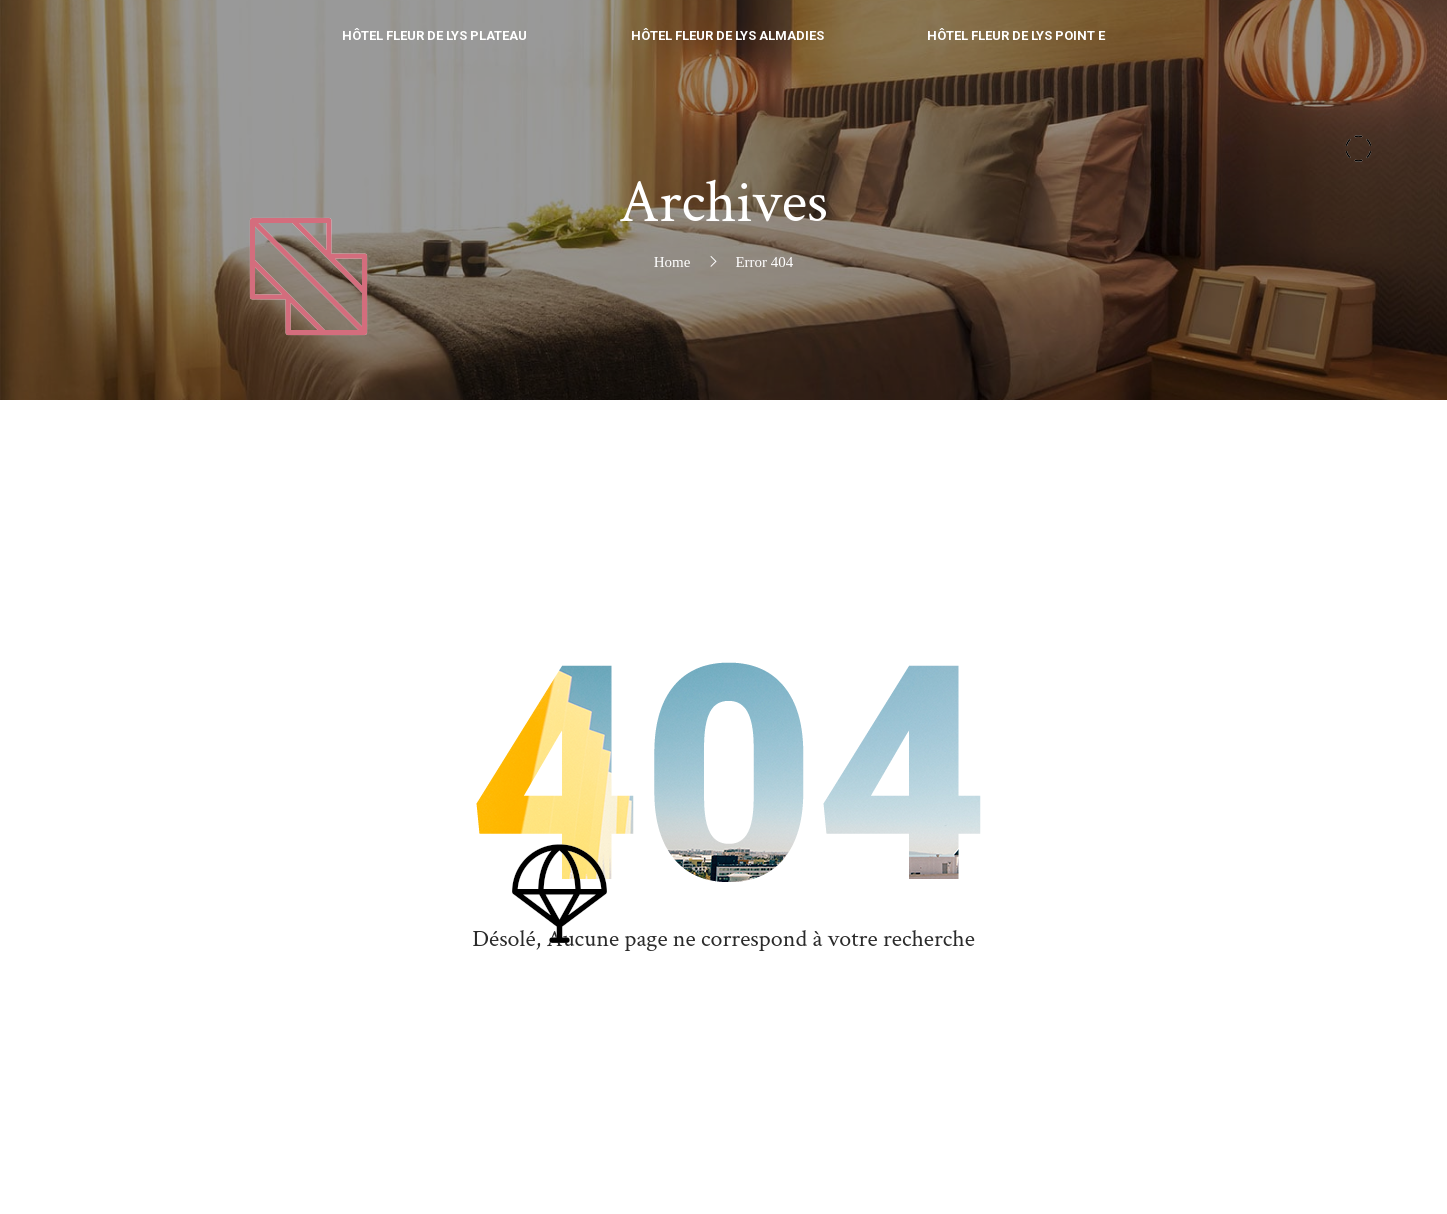 The image size is (1447, 1214). What do you see at coordinates (559, 895) in the screenshot?
I see `access airdrop or file drop feature` at bounding box center [559, 895].